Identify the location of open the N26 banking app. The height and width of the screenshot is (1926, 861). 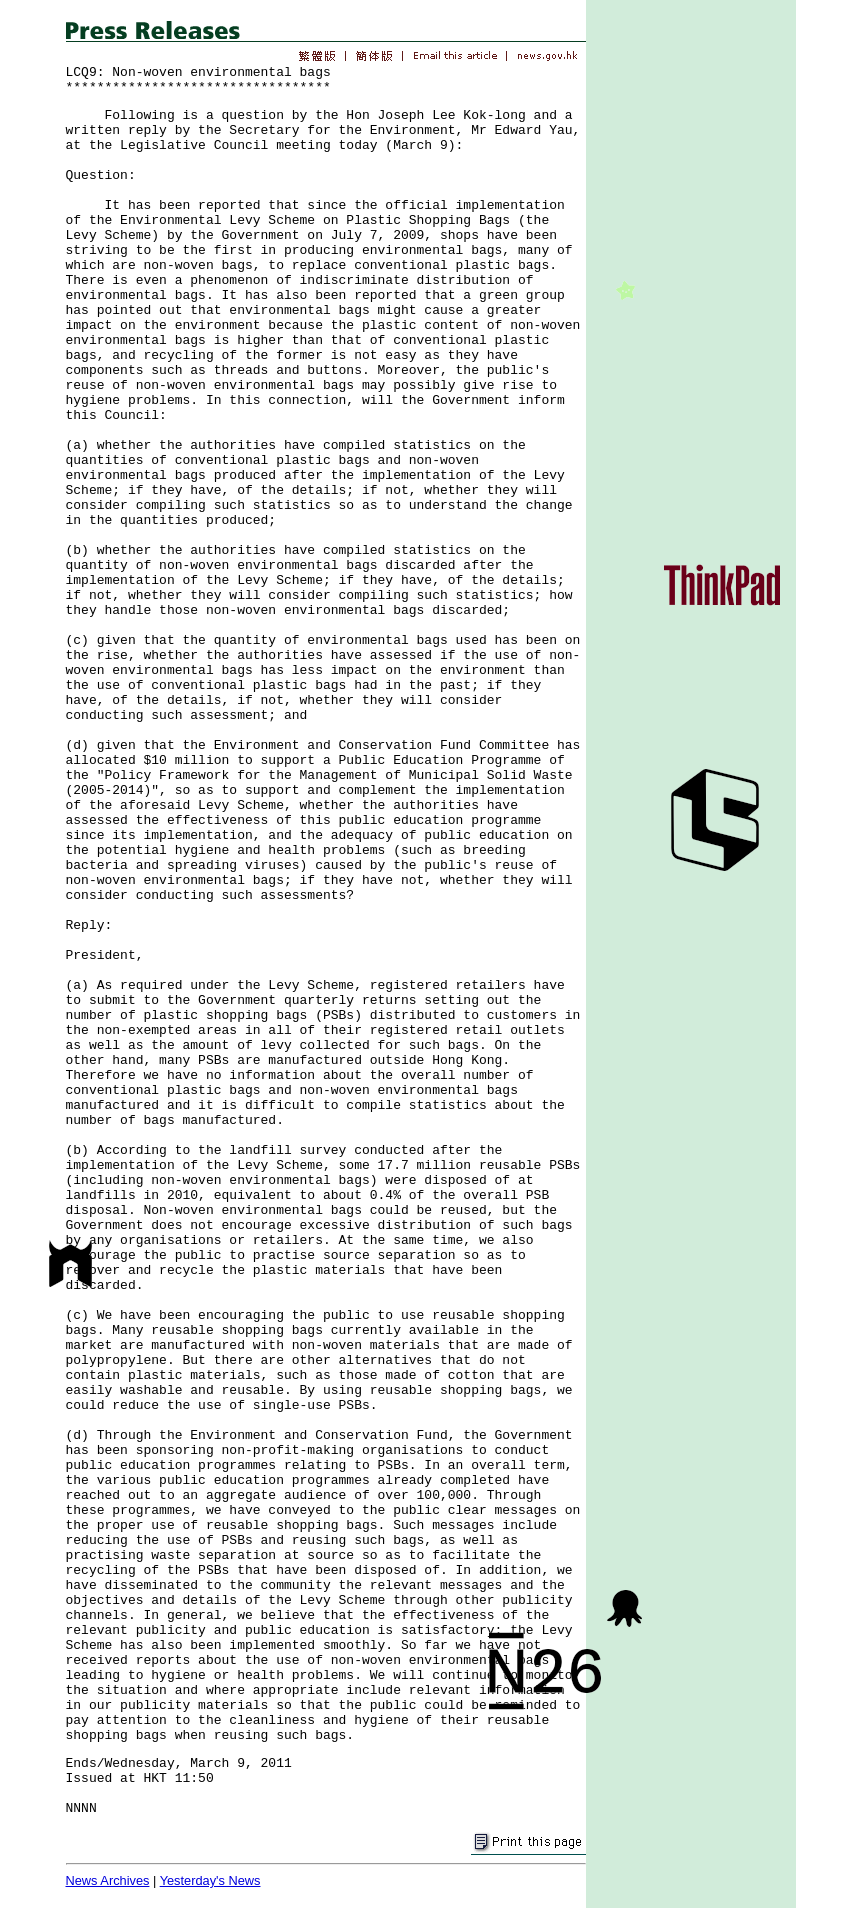
(545, 1671).